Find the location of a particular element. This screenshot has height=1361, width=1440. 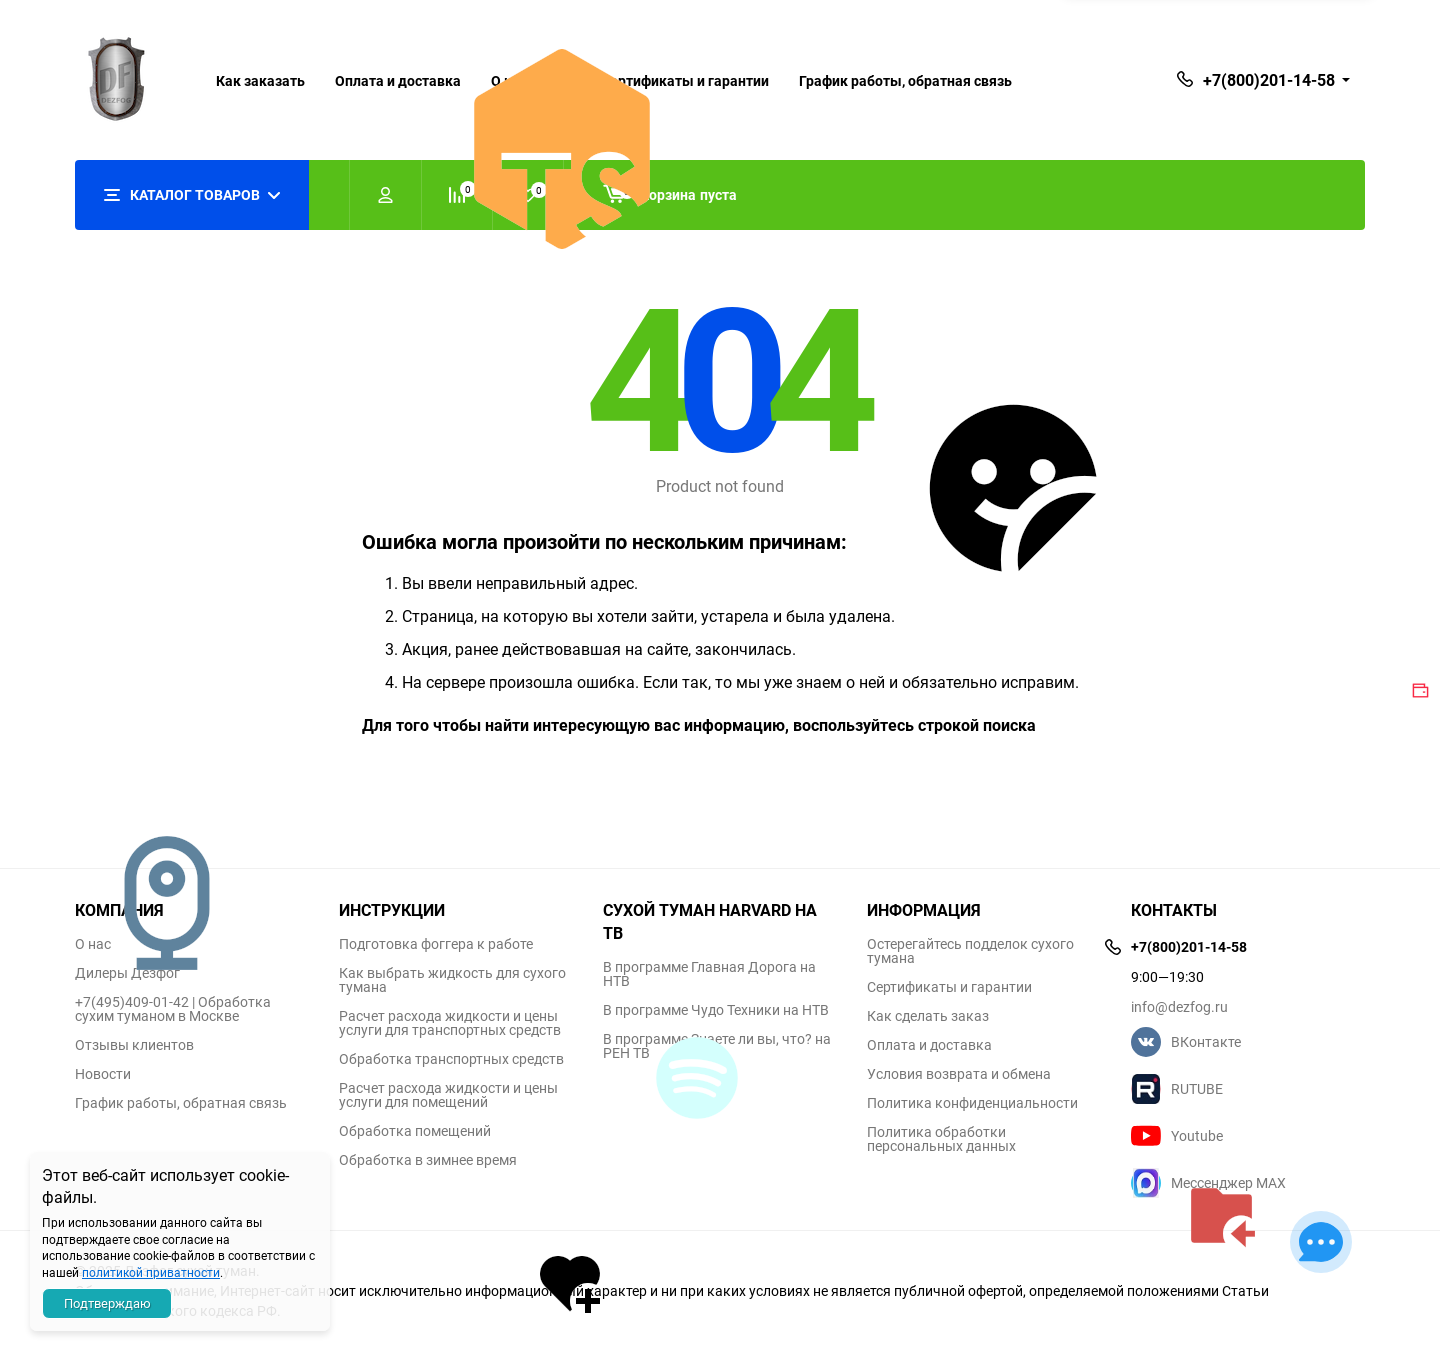

access webcam settings is located at coordinates (167, 903).